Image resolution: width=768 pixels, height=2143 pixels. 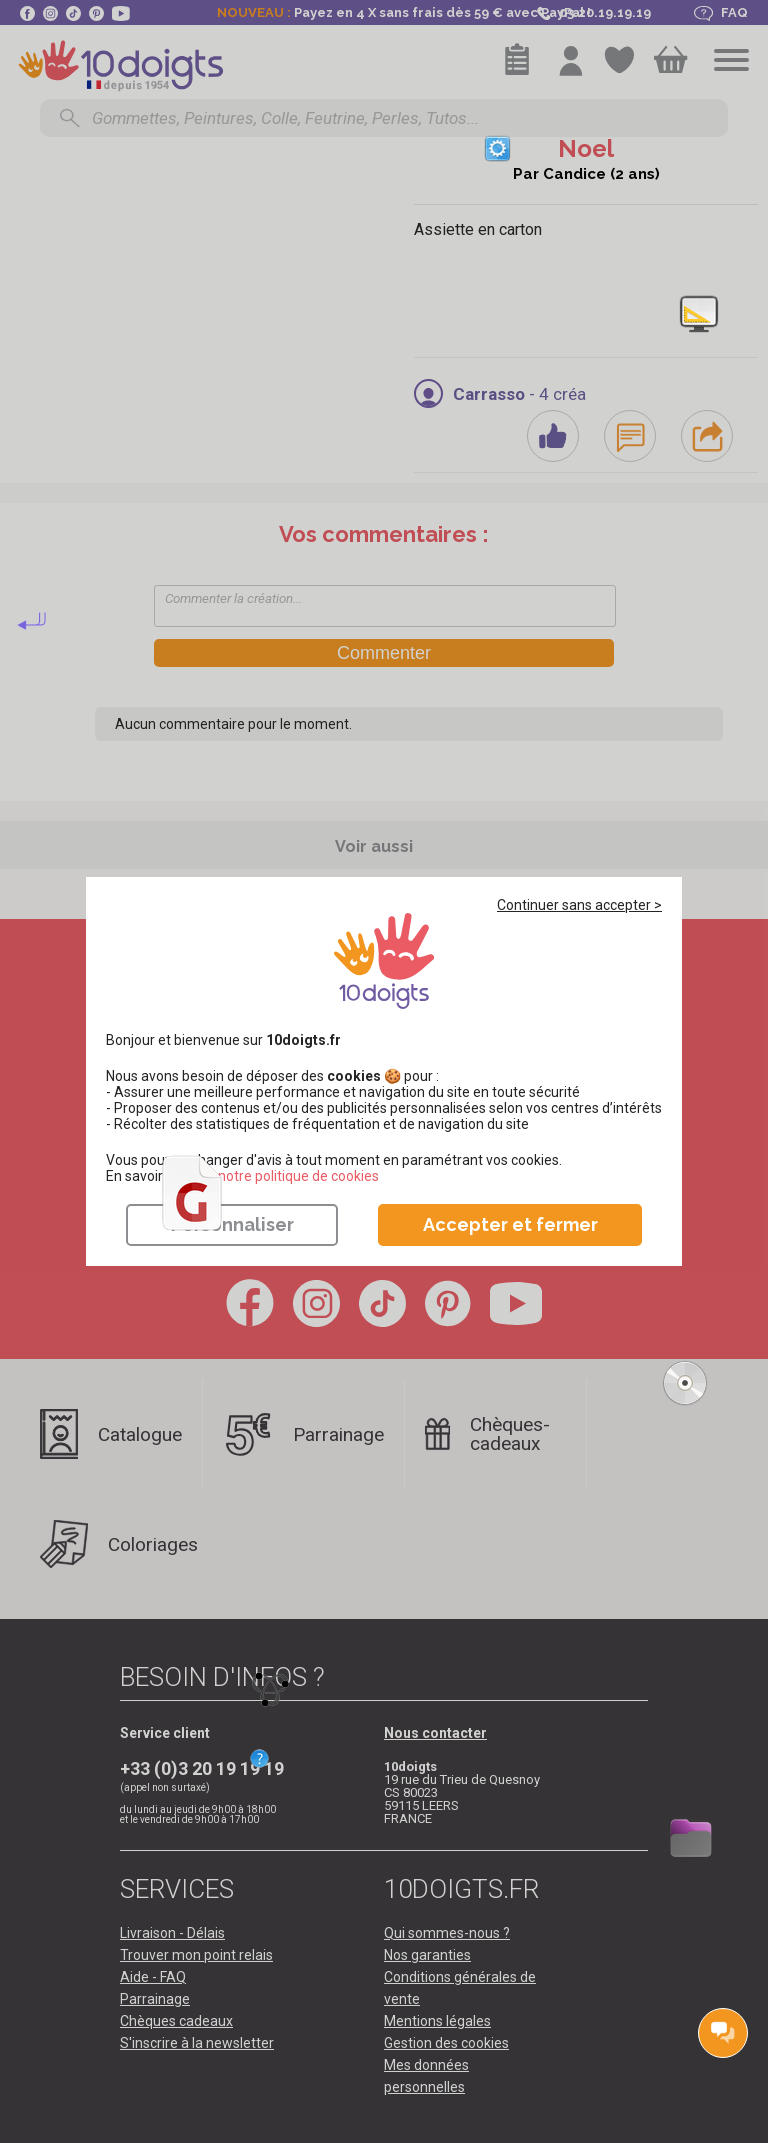 I want to click on access frequently asked questions, so click(x=259, y=1758).